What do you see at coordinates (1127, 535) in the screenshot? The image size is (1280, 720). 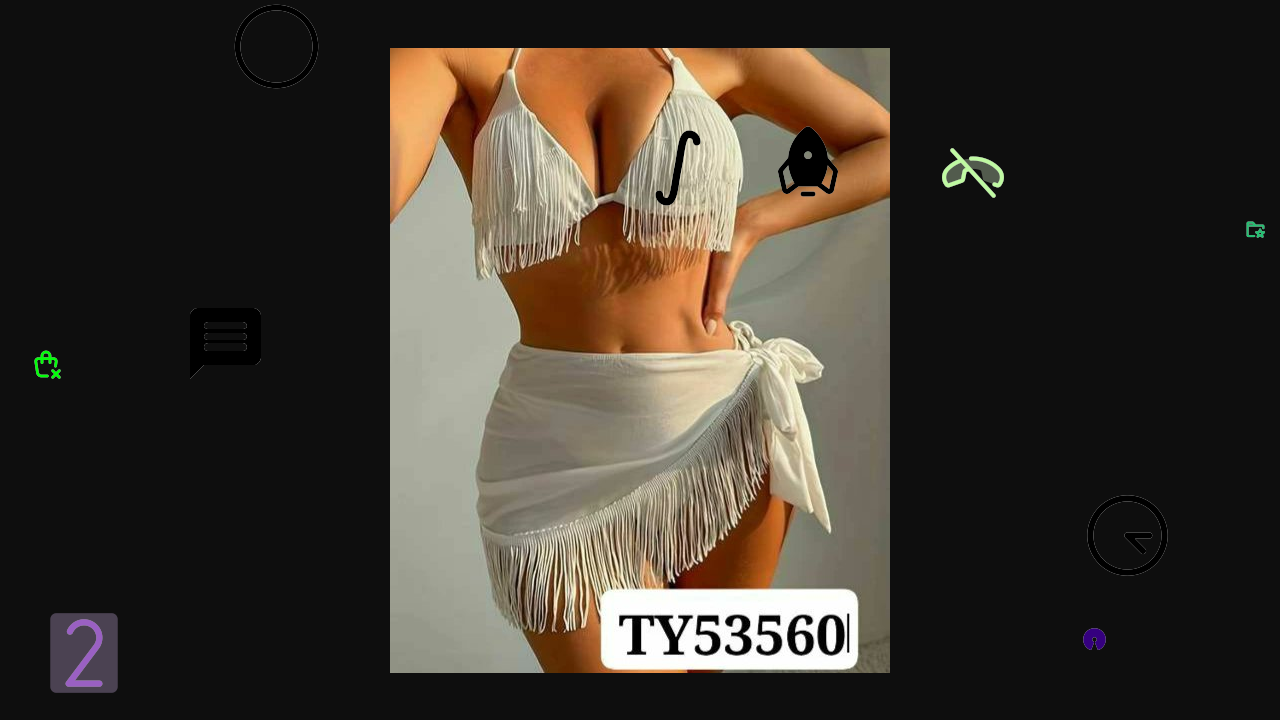 I see `indicates afternoon time or PM hours` at bounding box center [1127, 535].